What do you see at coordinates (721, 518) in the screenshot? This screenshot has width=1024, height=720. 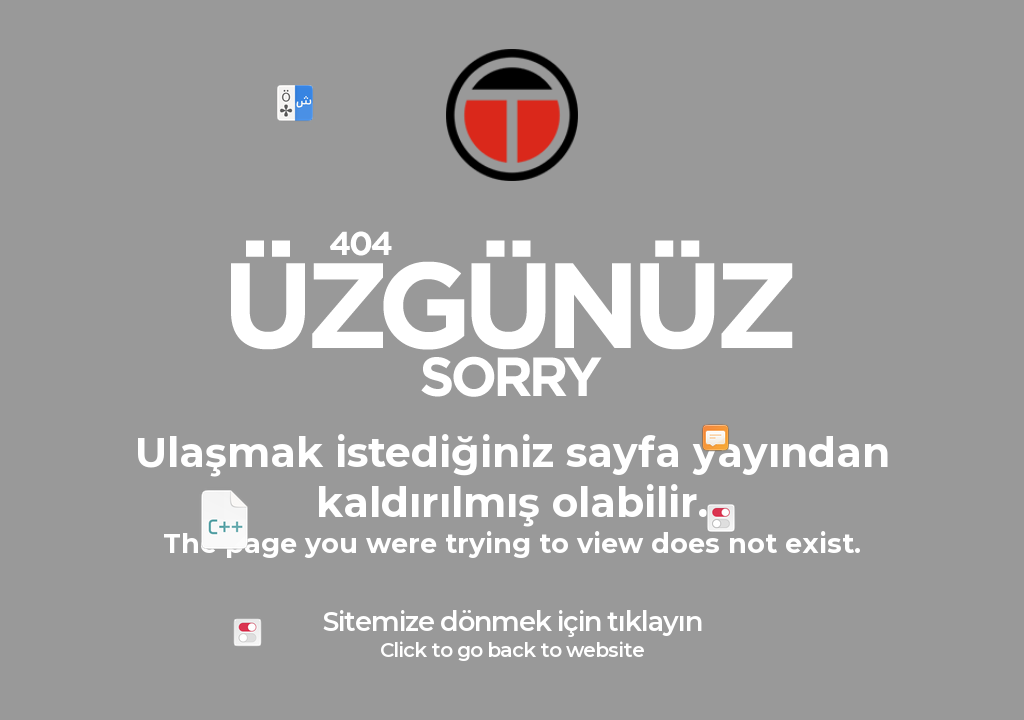 I see `open gnome tweaks to customize system settings` at bounding box center [721, 518].